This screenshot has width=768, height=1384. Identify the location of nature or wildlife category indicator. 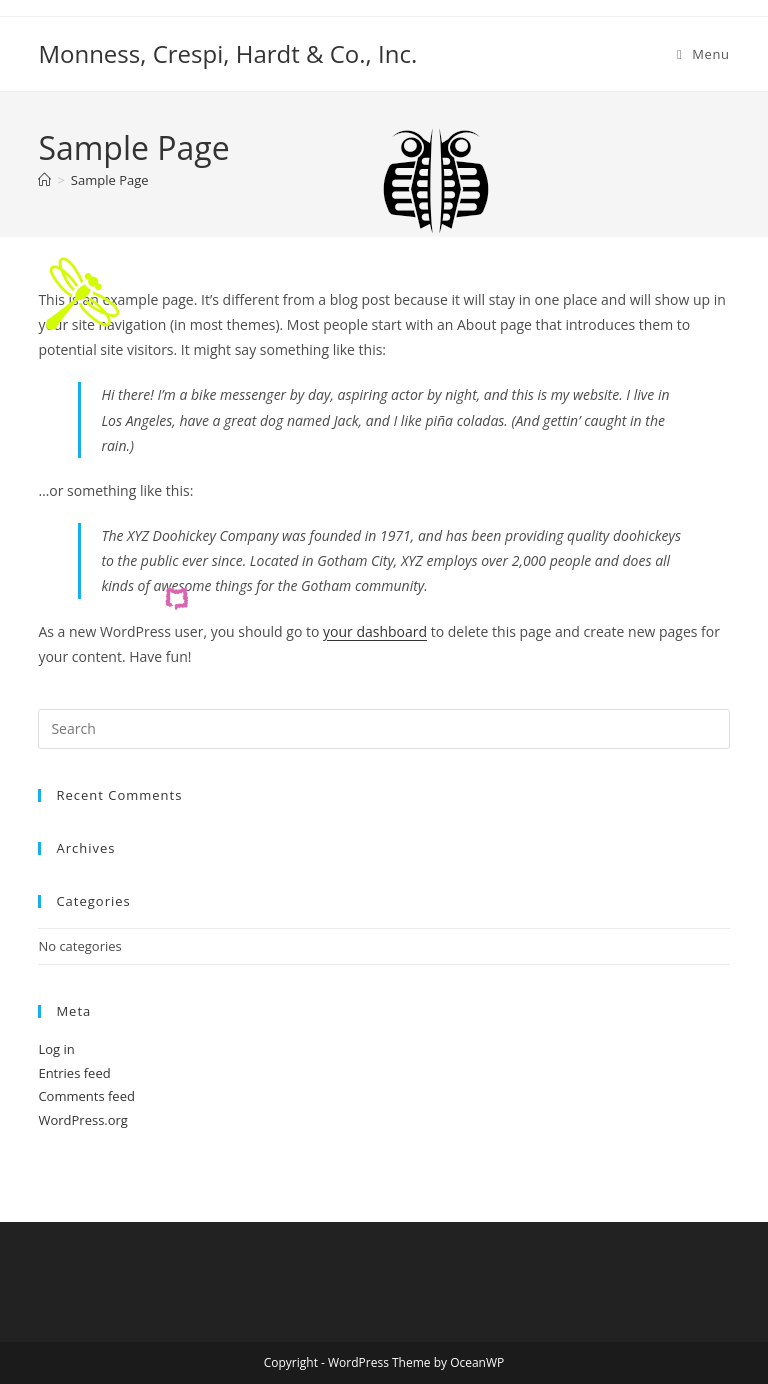
(82, 293).